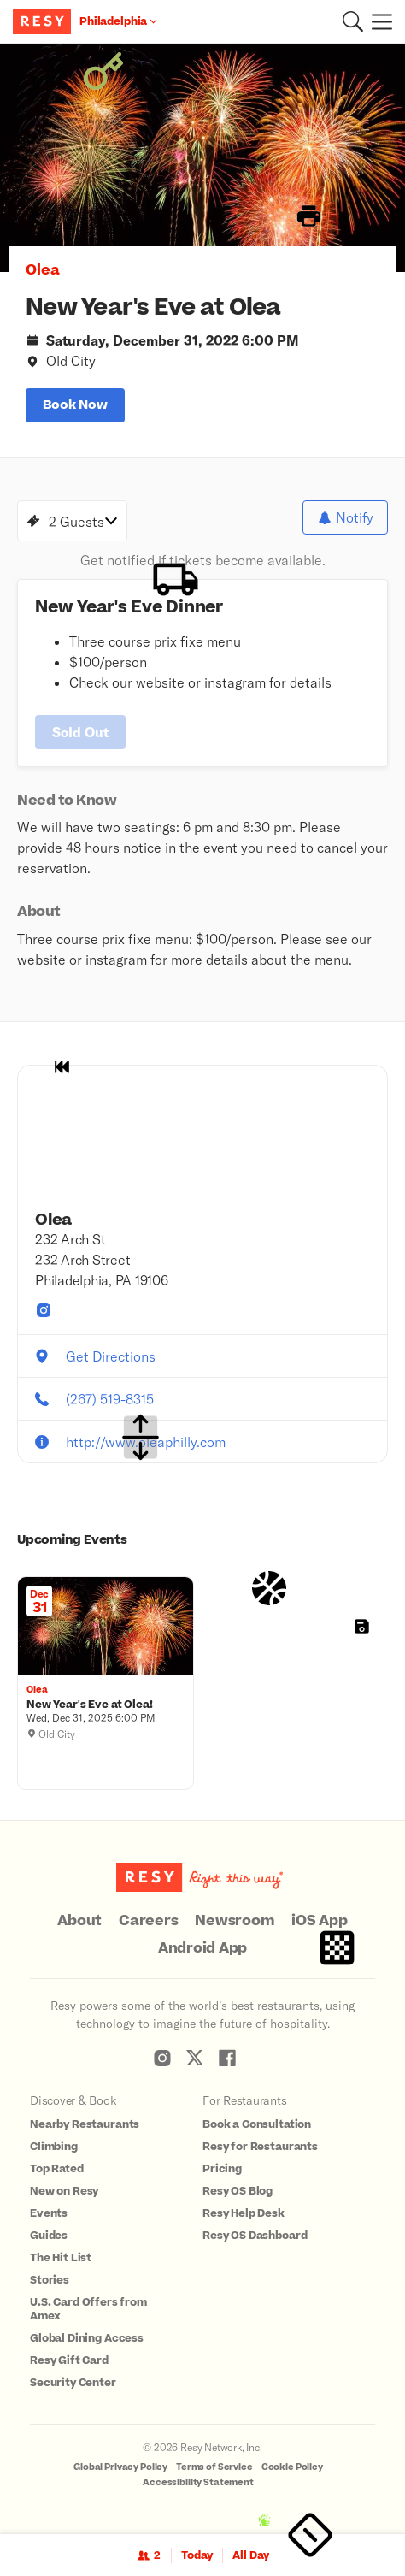  I want to click on track your delivery status, so click(175, 579).